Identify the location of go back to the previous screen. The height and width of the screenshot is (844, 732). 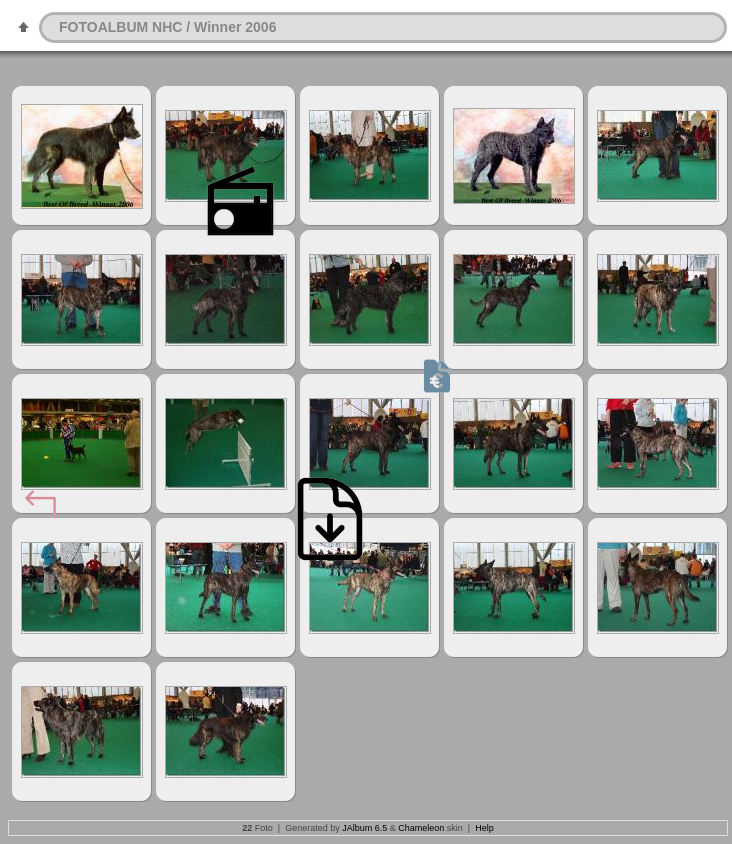
(40, 504).